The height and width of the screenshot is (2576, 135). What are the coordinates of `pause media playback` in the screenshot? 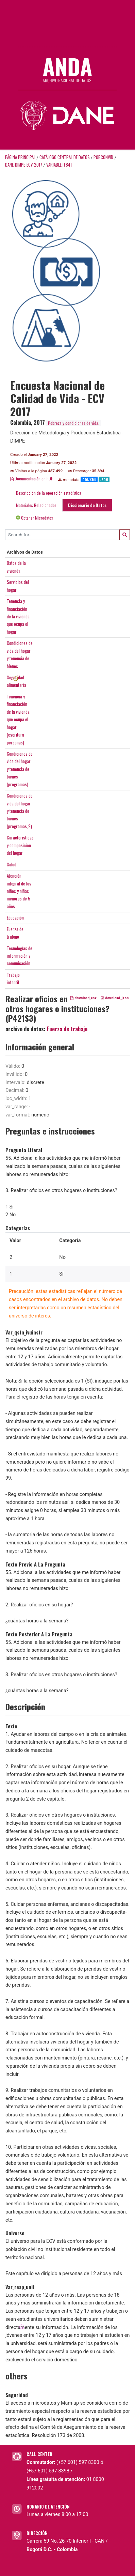 It's located at (16, 679).